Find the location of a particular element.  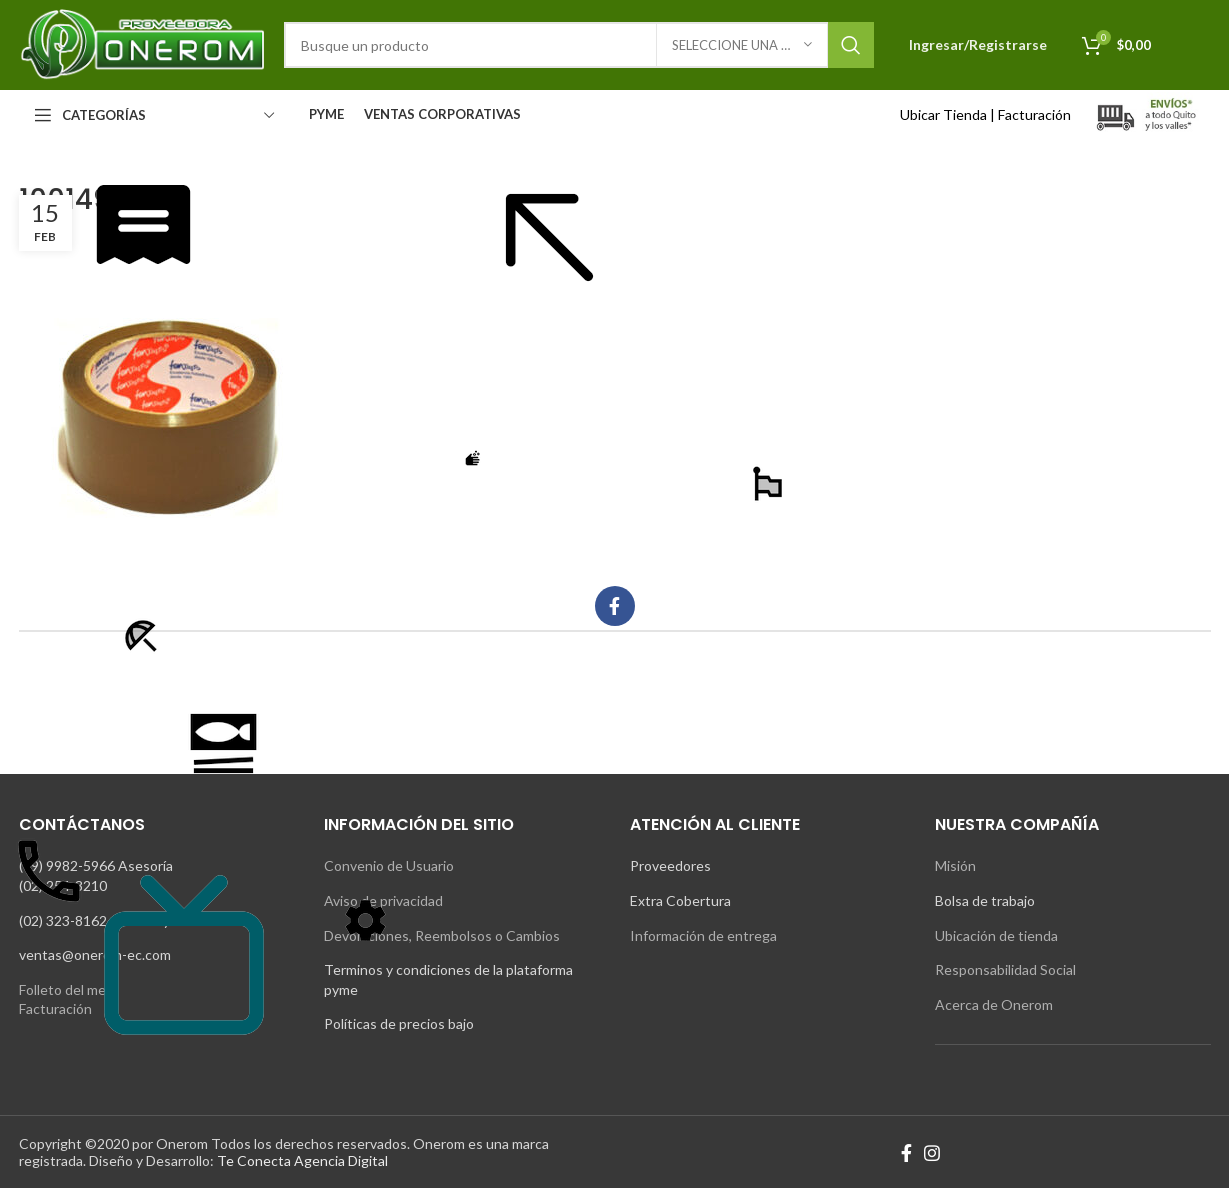

open settings menu is located at coordinates (365, 920).